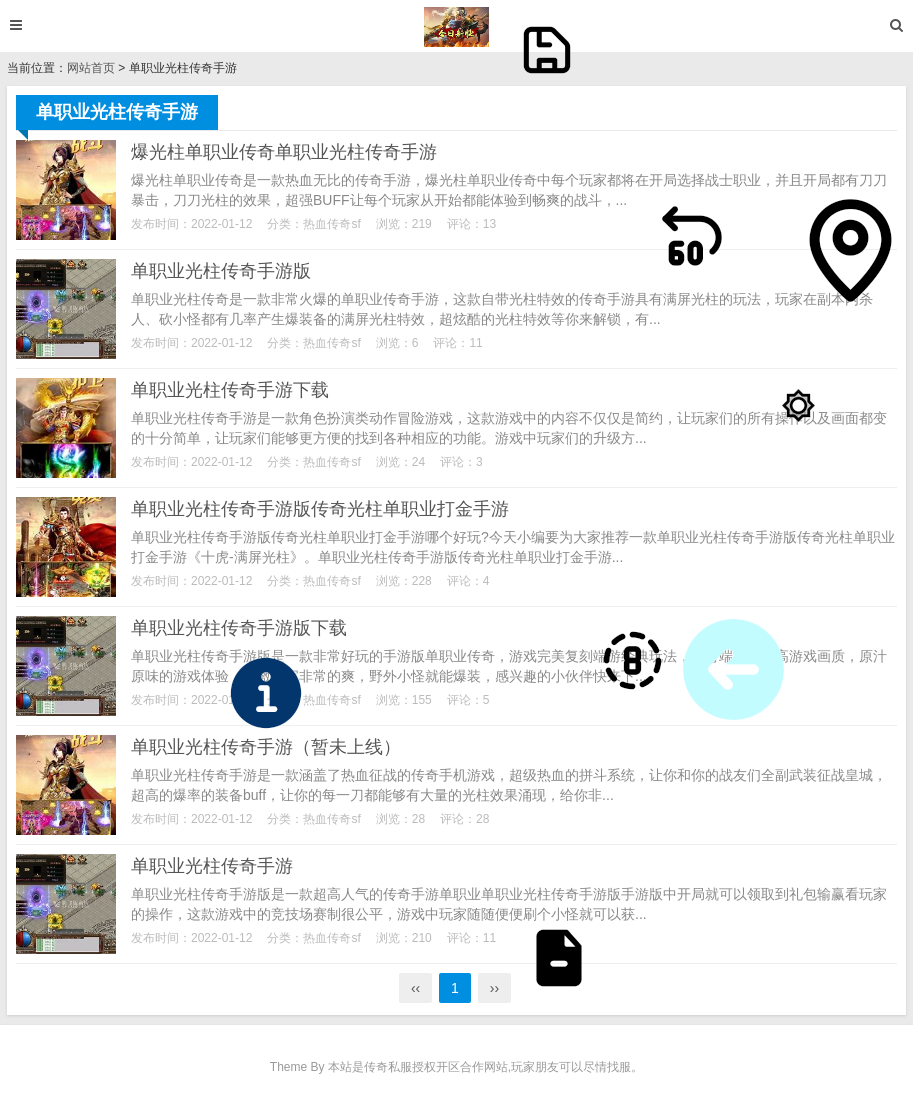 This screenshot has width=913, height=1109. What do you see at coordinates (798, 405) in the screenshot?
I see `decrease screen brightness` at bounding box center [798, 405].